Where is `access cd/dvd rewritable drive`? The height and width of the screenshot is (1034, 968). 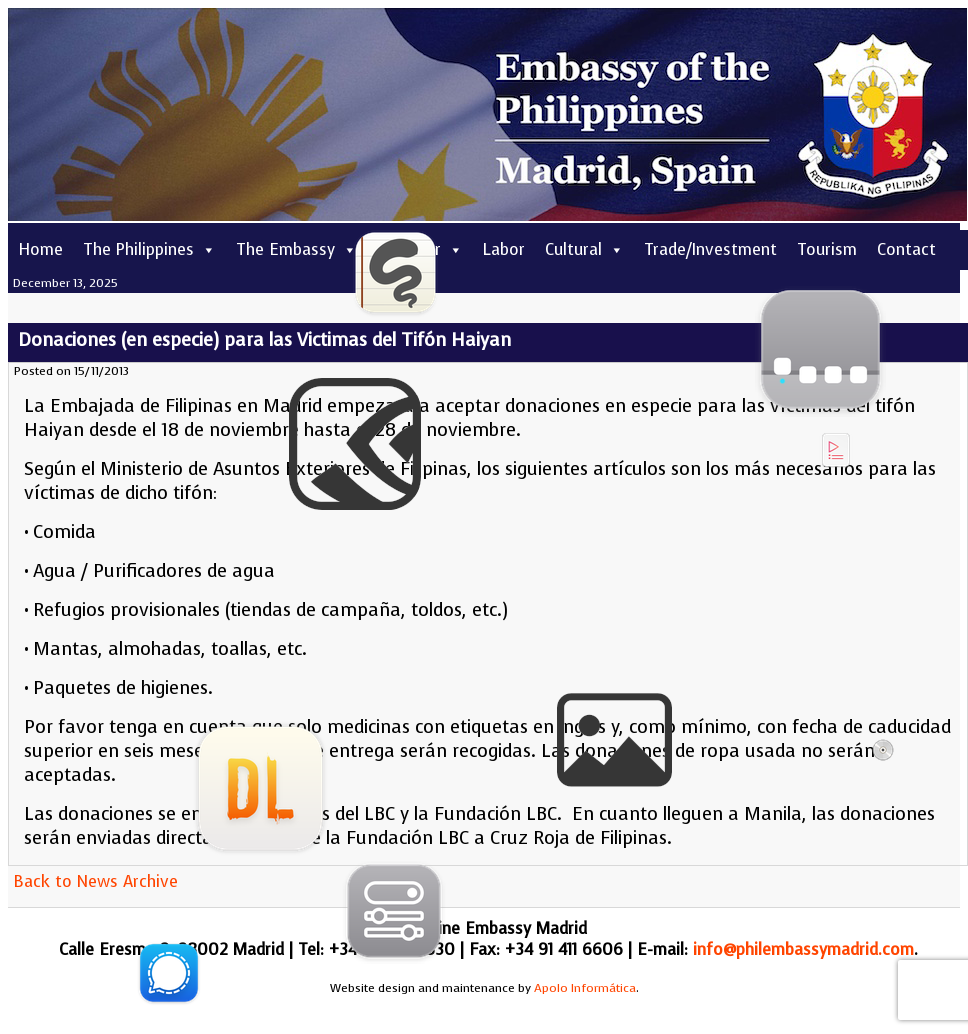 access cd/dvd rewritable drive is located at coordinates (883, 750).